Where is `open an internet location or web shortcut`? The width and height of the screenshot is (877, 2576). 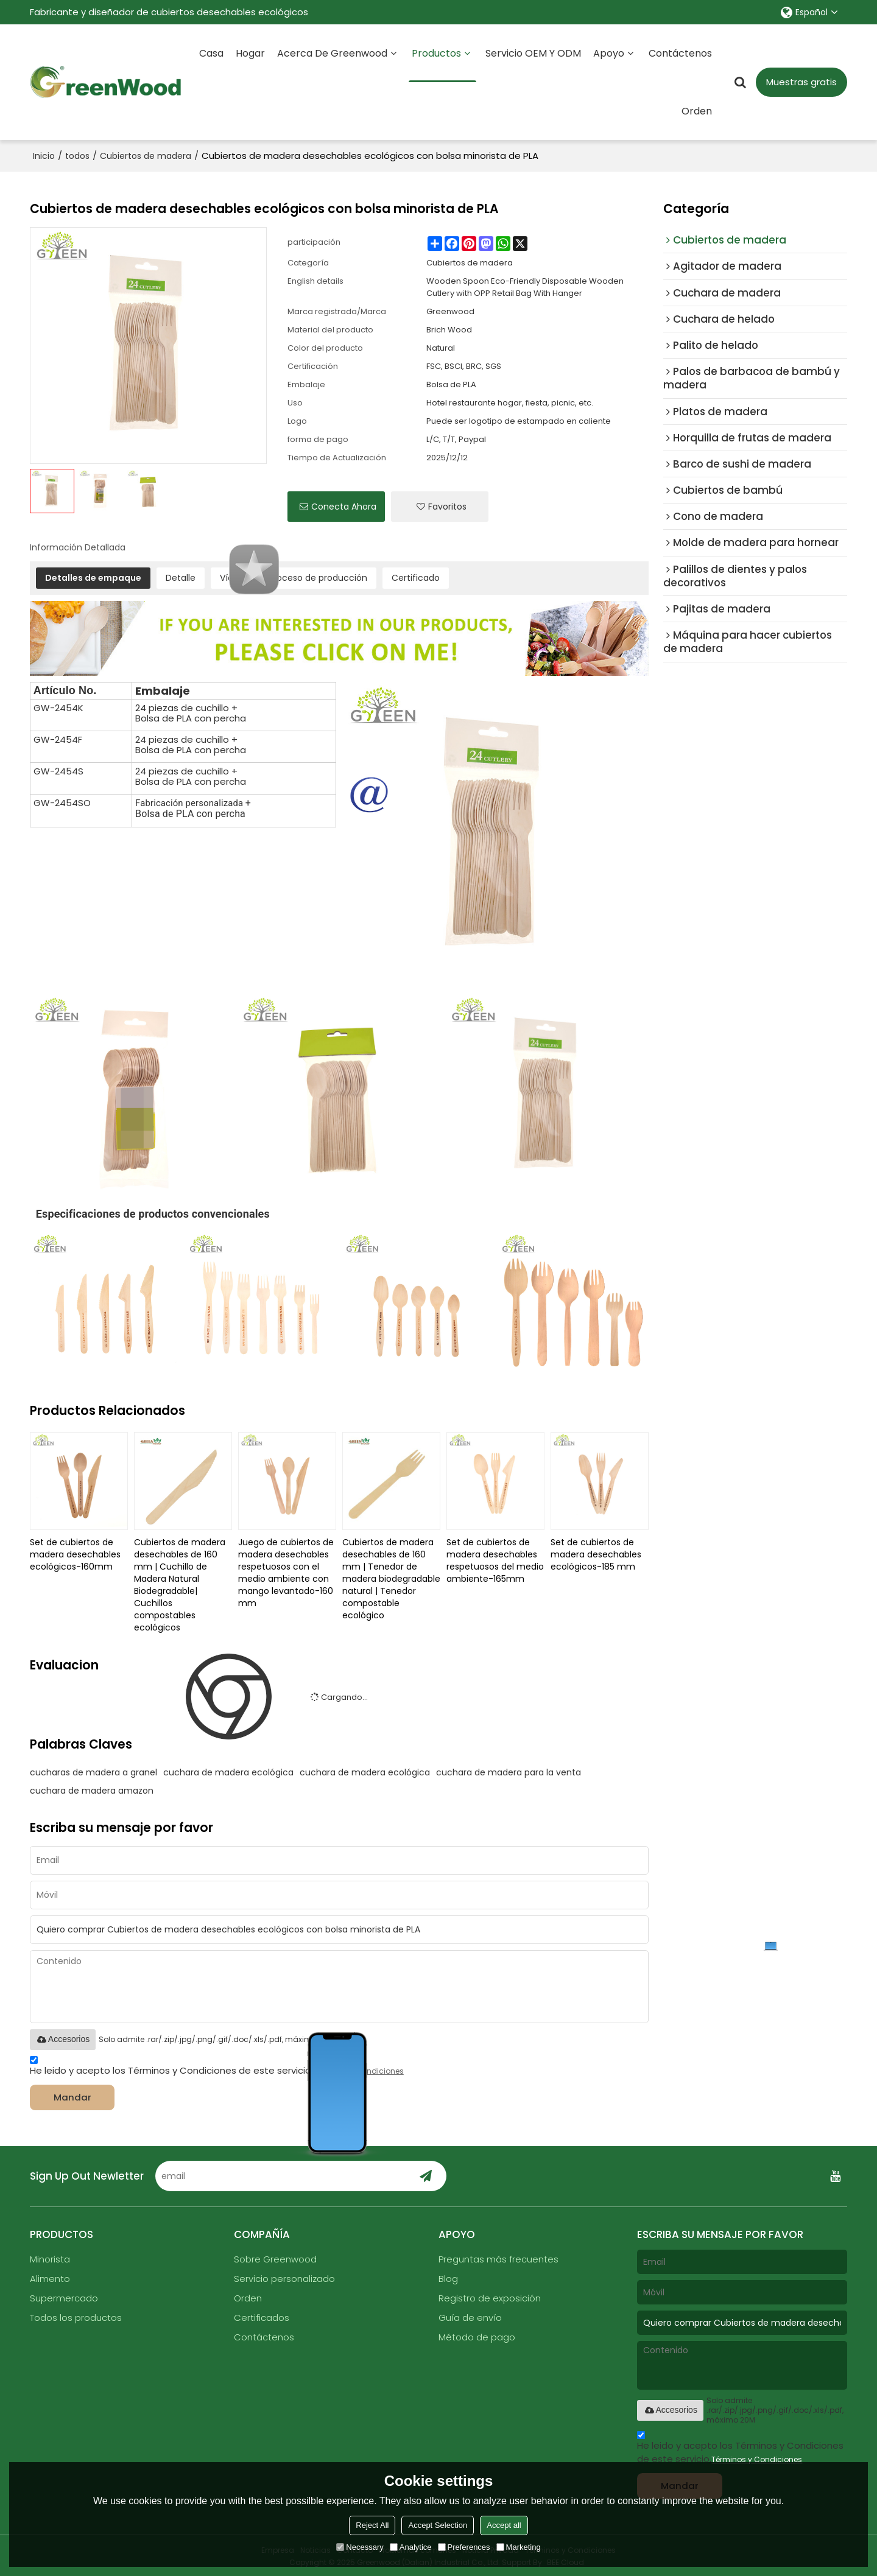
open an internet location or web shortcut is located at coordinates (369, 795).